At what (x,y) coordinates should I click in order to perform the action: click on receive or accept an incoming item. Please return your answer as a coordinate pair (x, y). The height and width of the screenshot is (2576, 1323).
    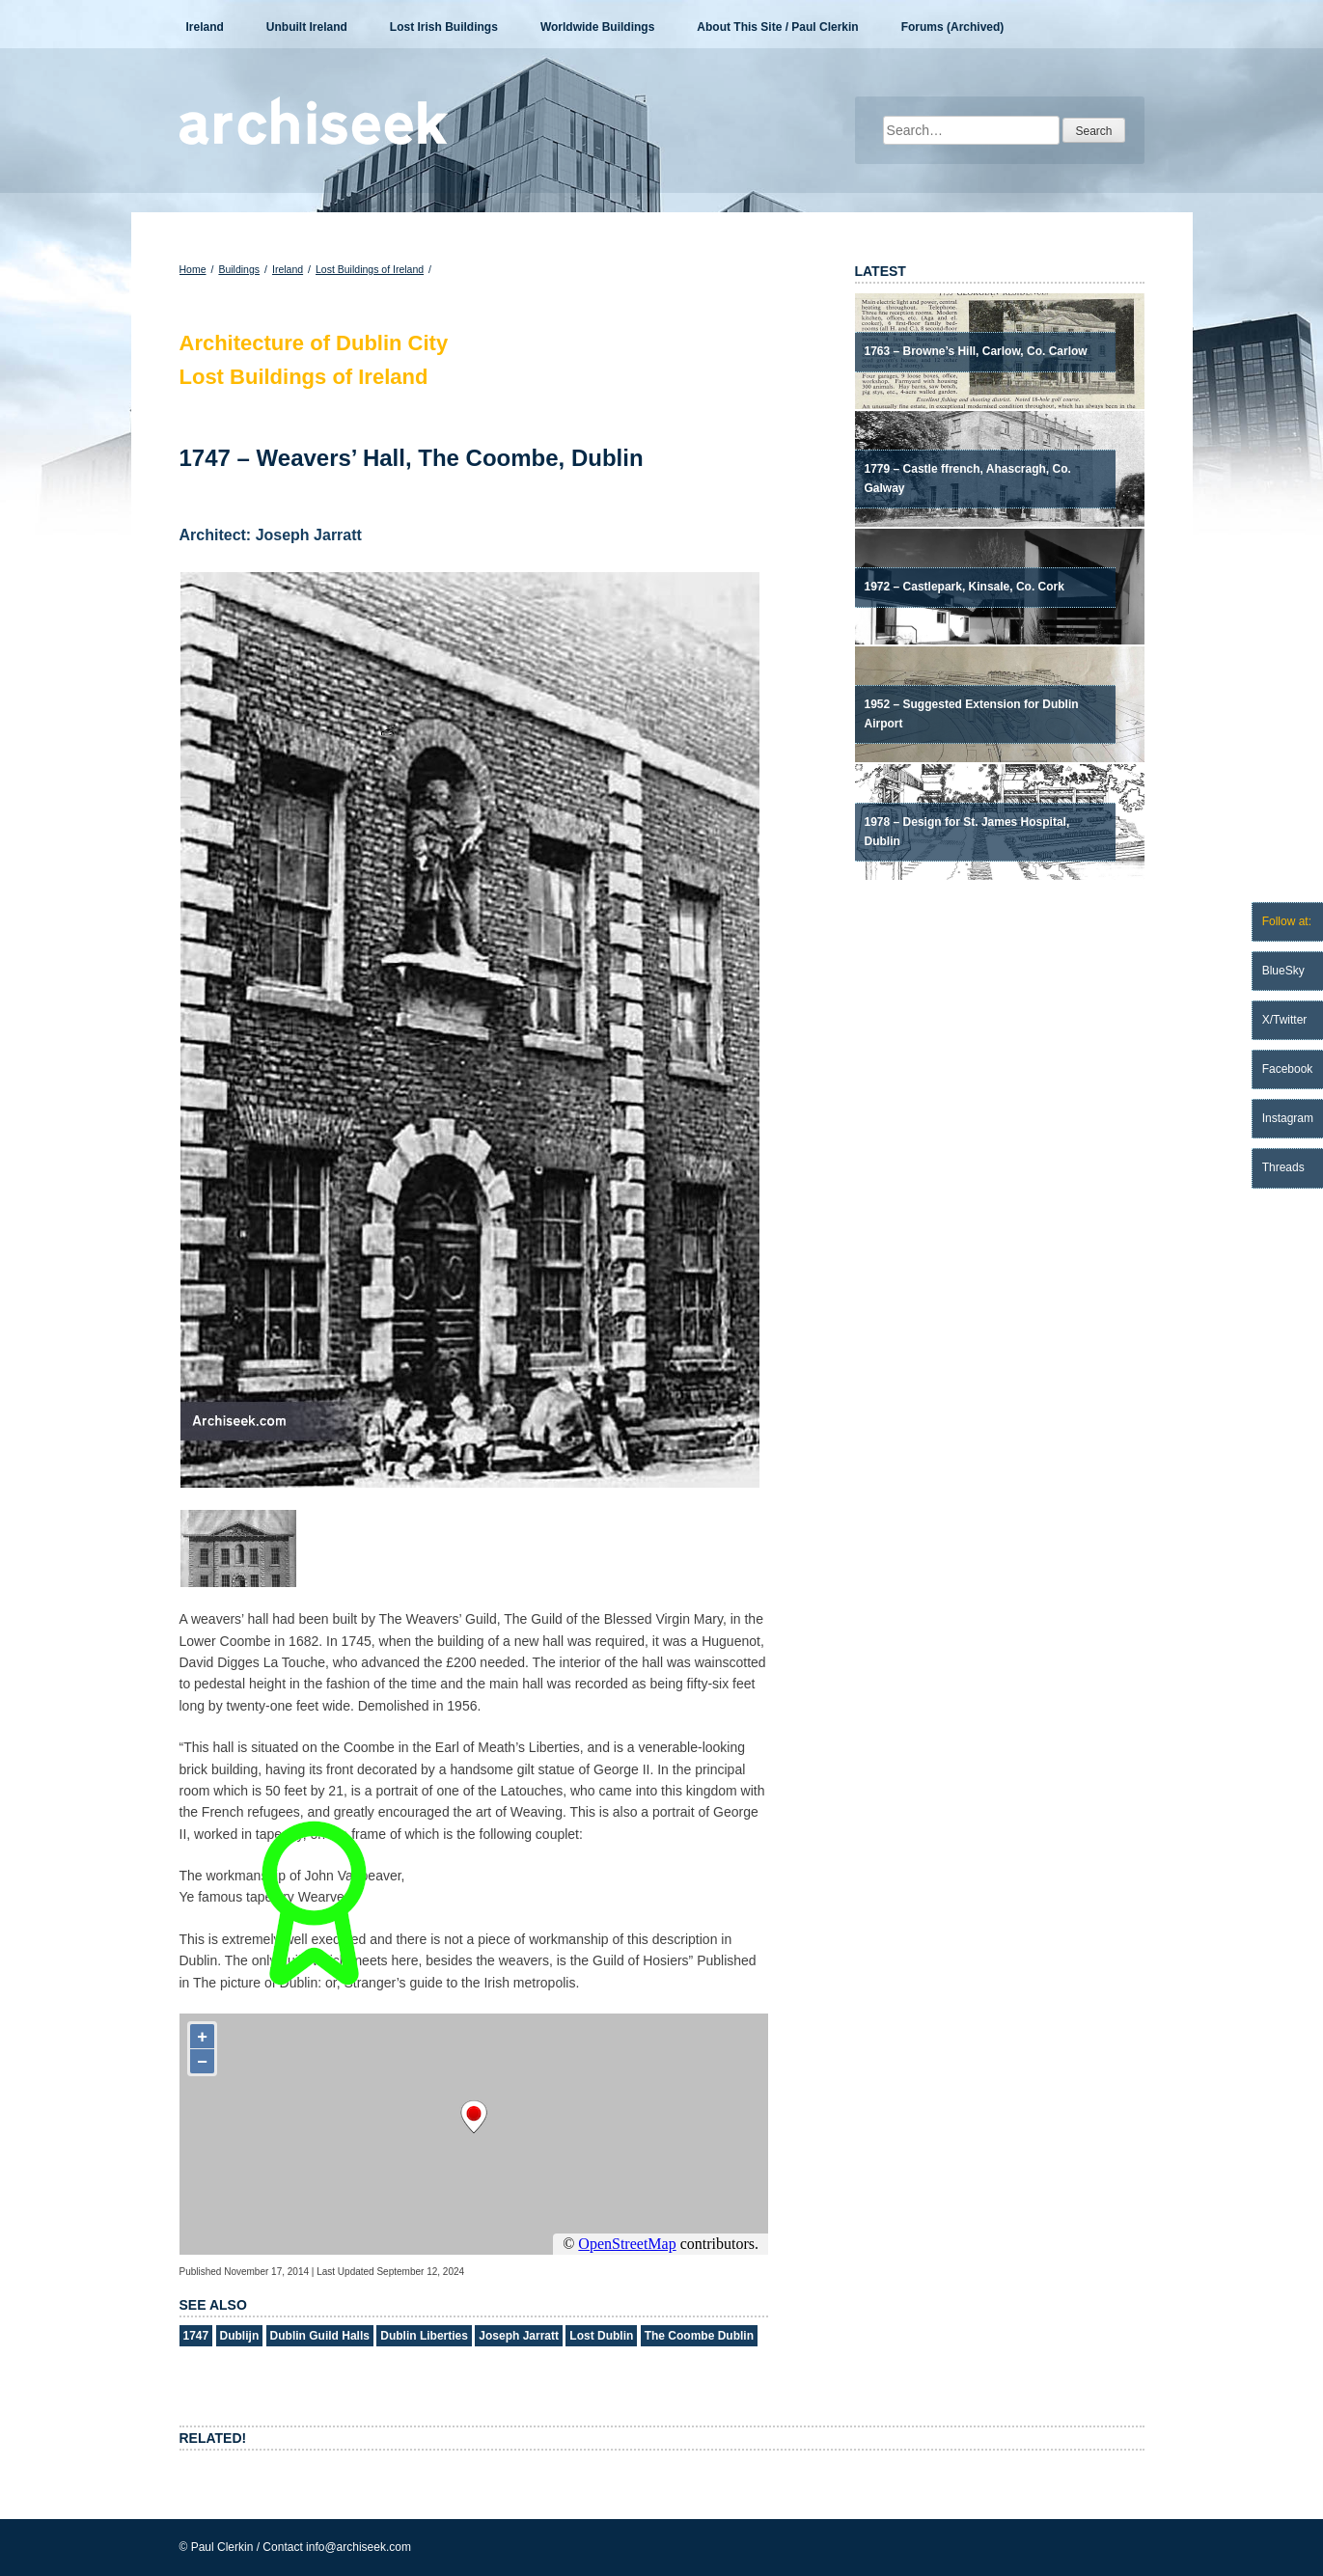
    Looking at the image, I should click on (389, 730).